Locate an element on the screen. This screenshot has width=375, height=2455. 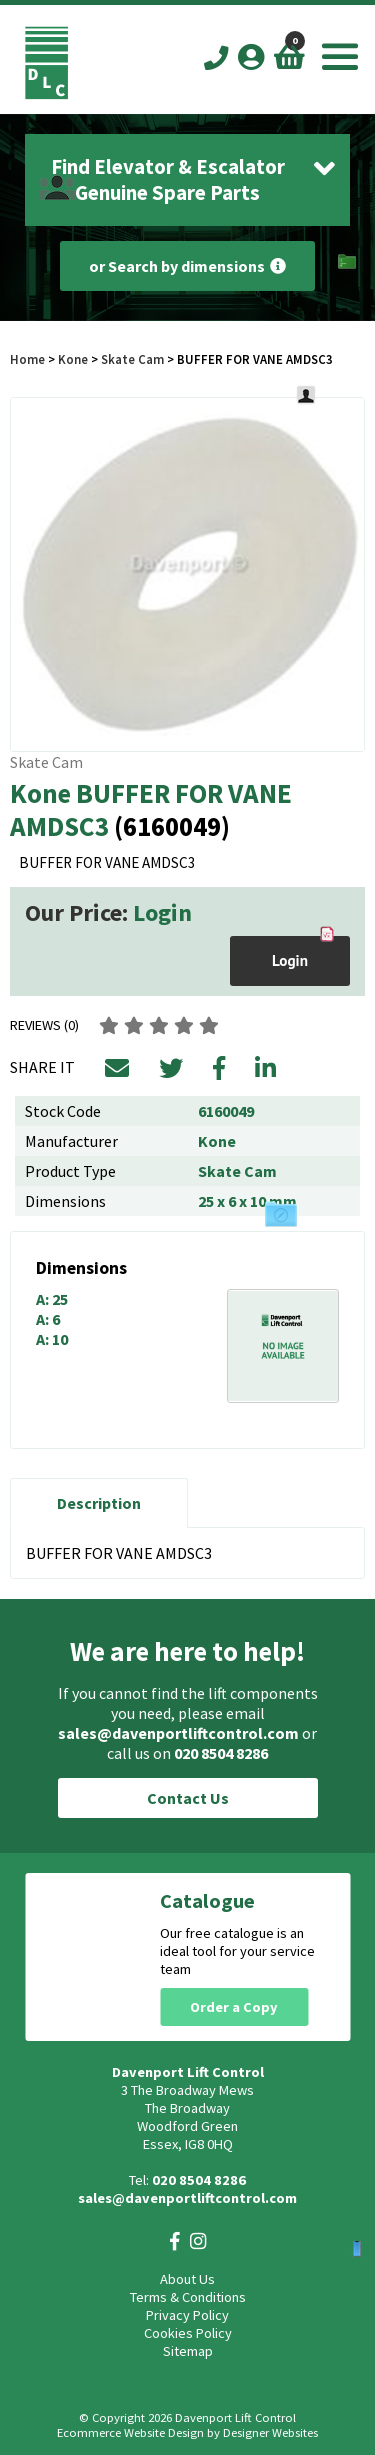
iPhone 14 device icon is located at coordinates (357, 2249).